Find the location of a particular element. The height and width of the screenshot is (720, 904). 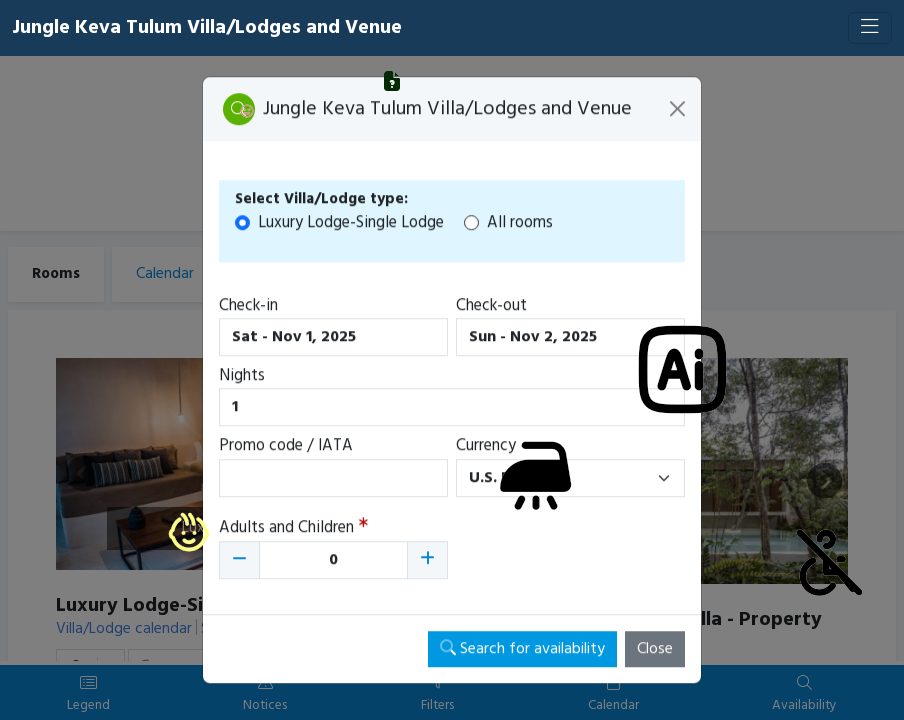

open Adobe Illustrator is located at coordinates (682, 369).